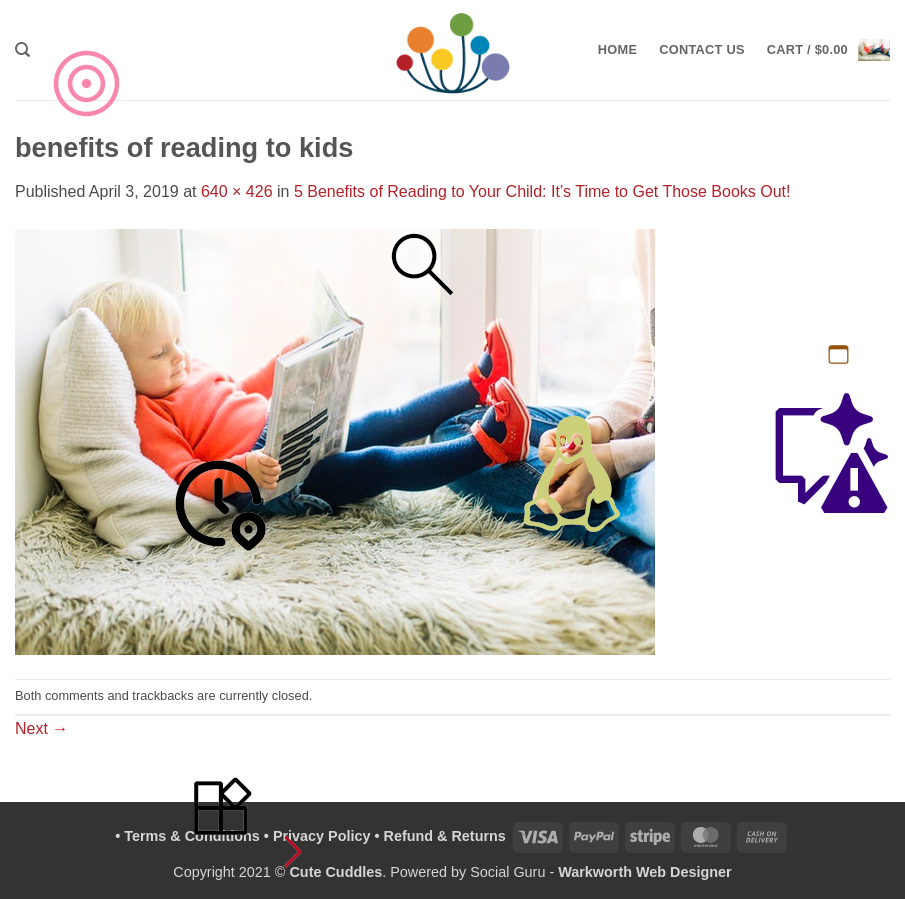 The image size is (905, 899). I want to click on set a target or goal, so click(86, 83).